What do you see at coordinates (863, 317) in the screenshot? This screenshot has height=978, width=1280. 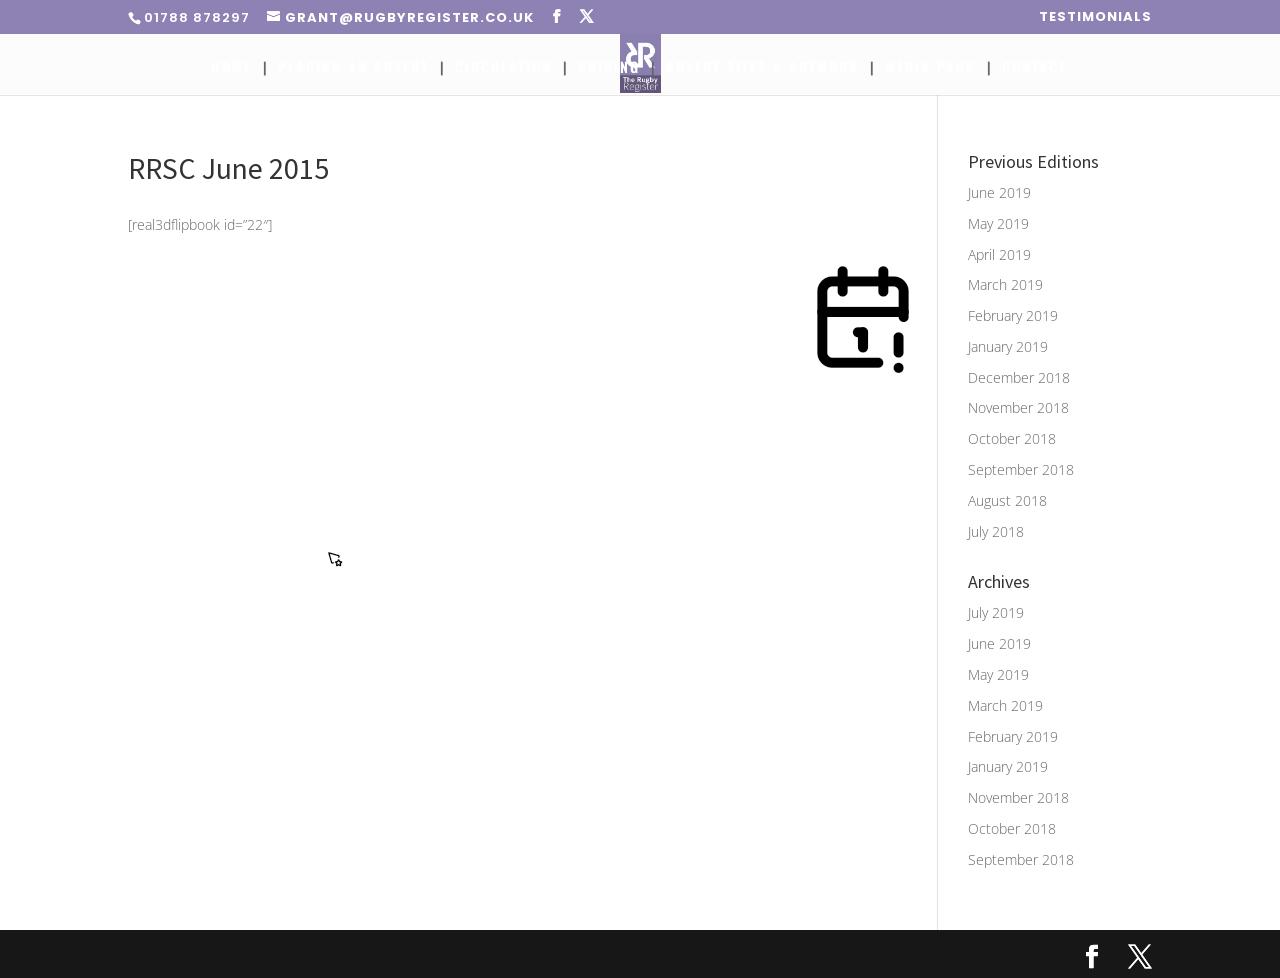 I see `calendar event requiring attention` at bounding box center [863, 317].